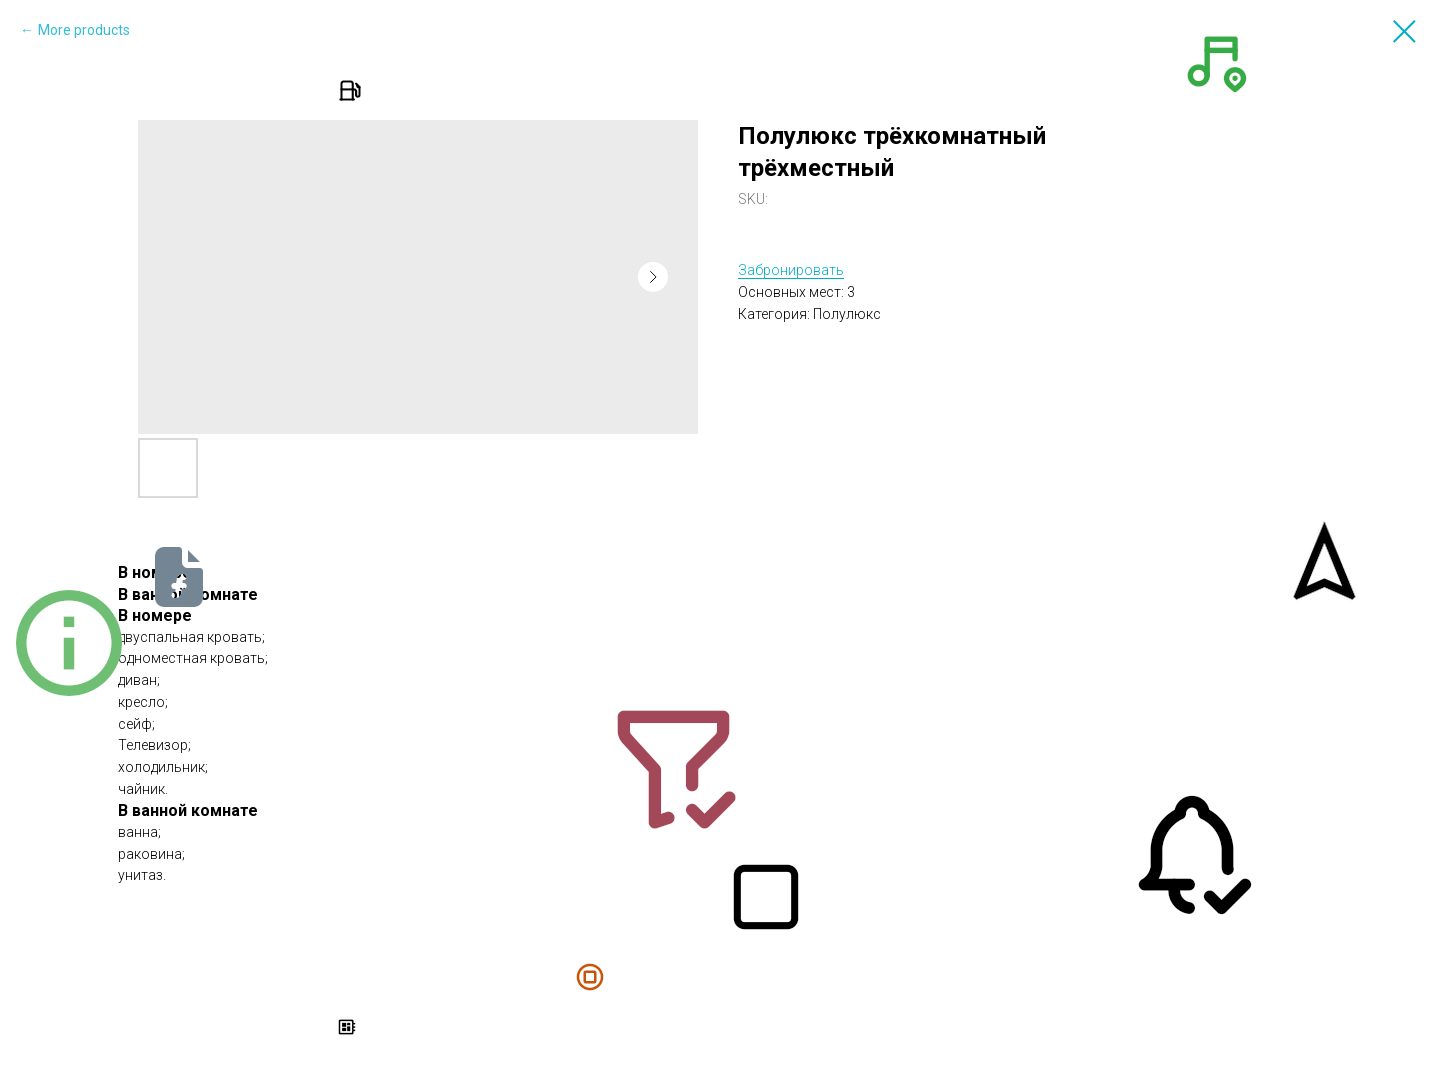 This screenshot has height=1077, width=1436. I want to click on playstation square button symbol, so click(590, 977).